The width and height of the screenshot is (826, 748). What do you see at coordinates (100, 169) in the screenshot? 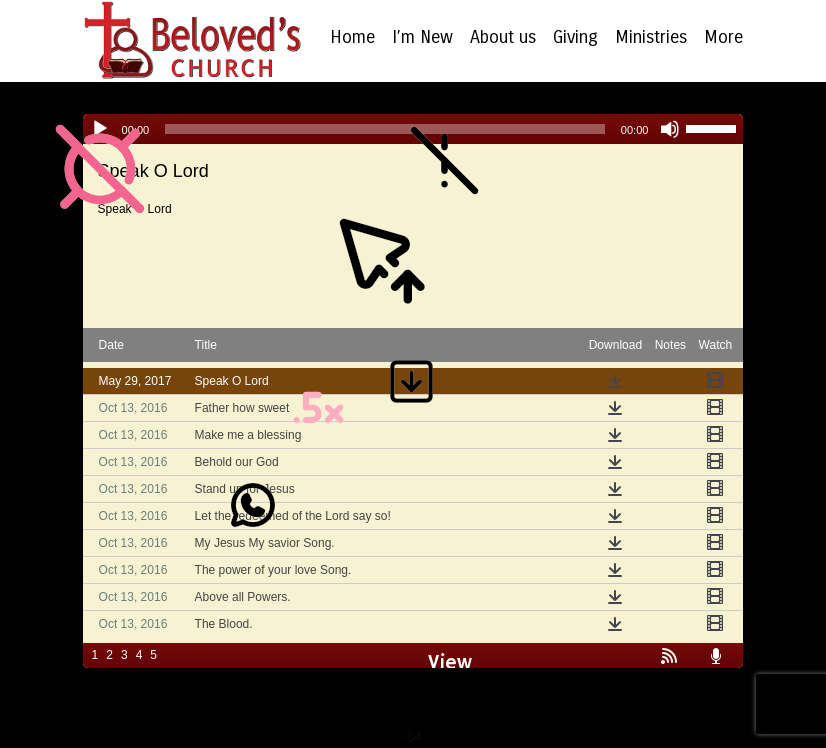
I see `disable currency or payment features` at bounding box center [100, 169].